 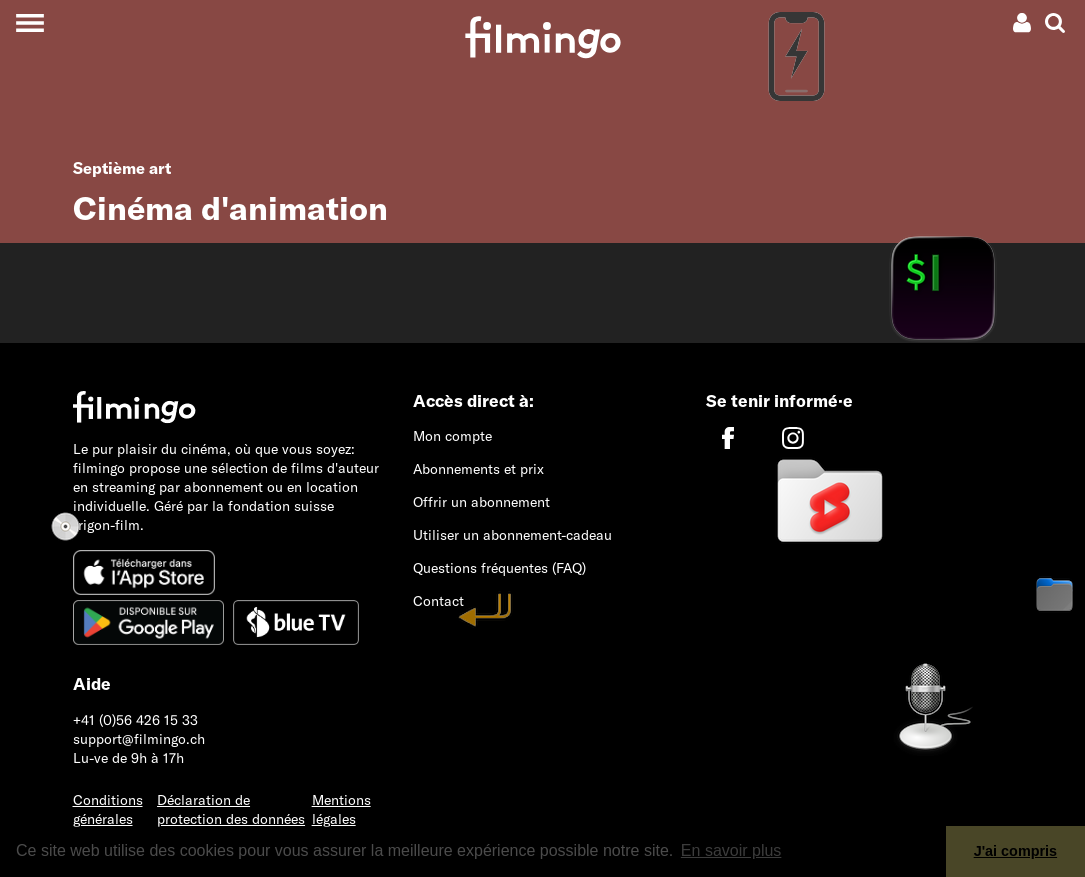 I want to click on access DVD-RW drive or disc, so click(x=65, y=526).